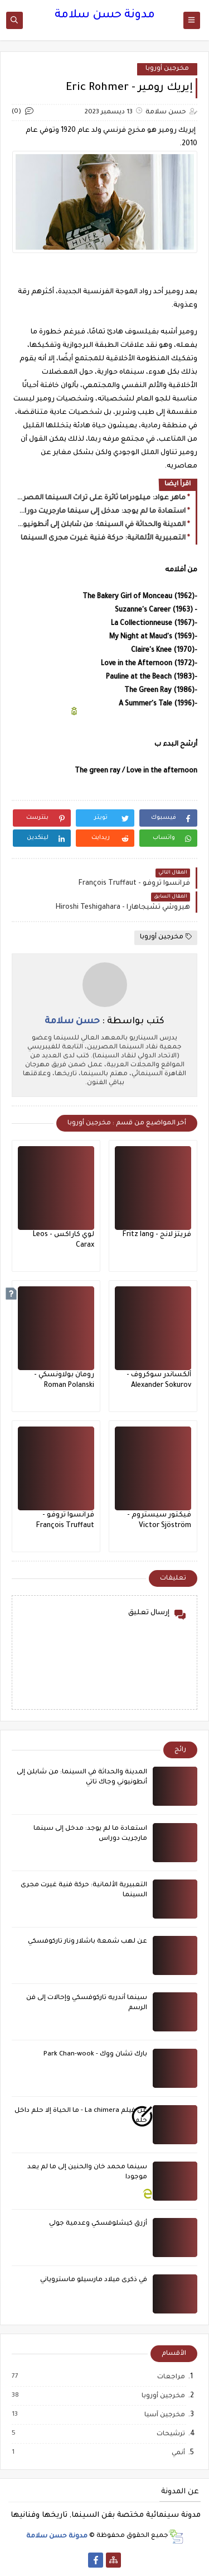 The width and height of the screenshot is (209, 2576). I want to click on select e-bike as transportation mode, so click(74, 711).